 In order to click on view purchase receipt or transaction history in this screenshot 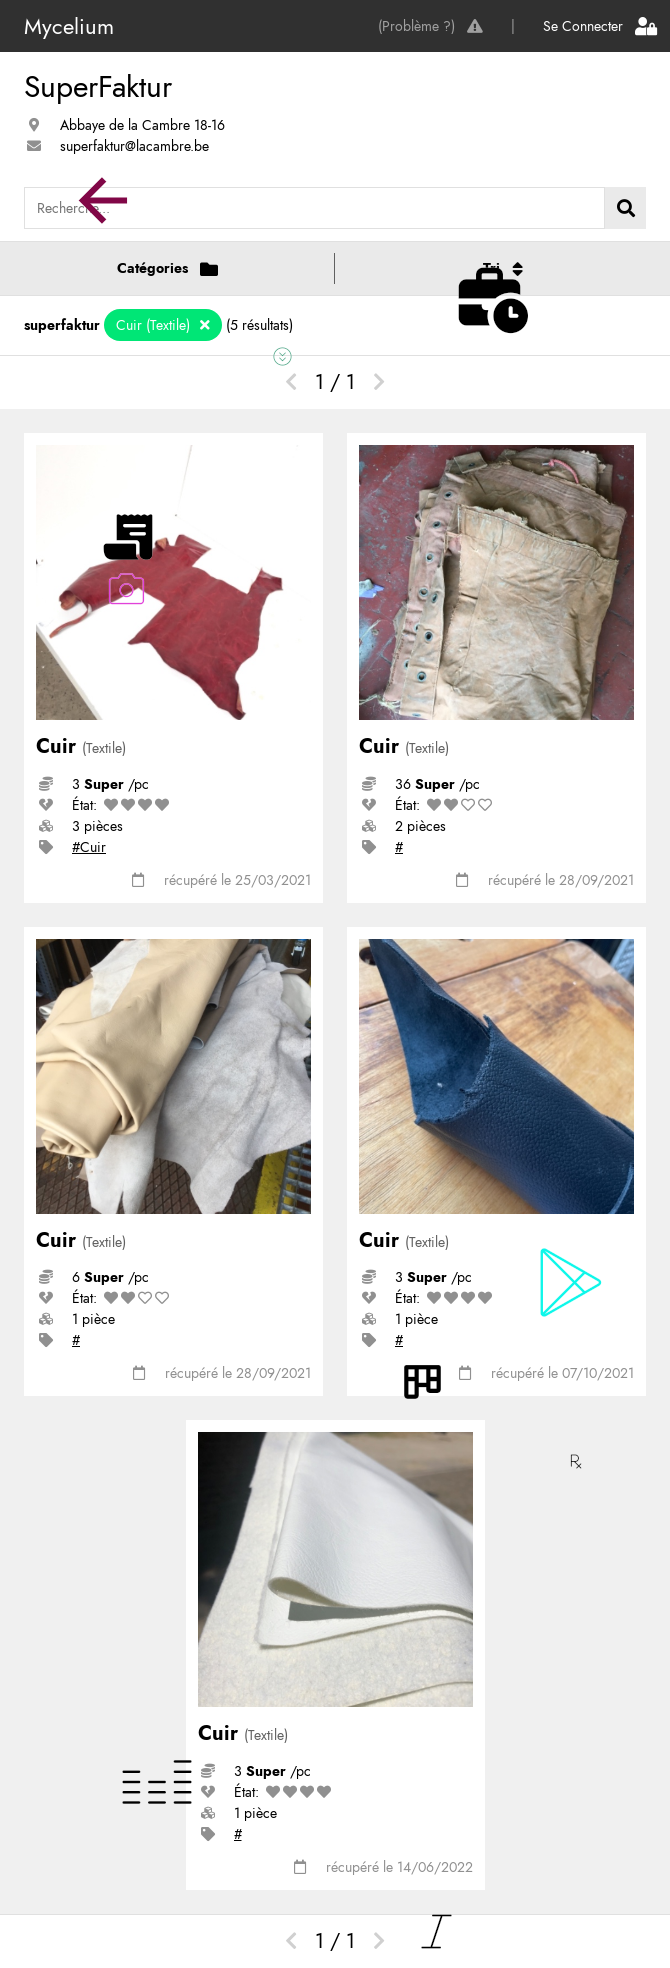, I will do `click(128, 537)`.